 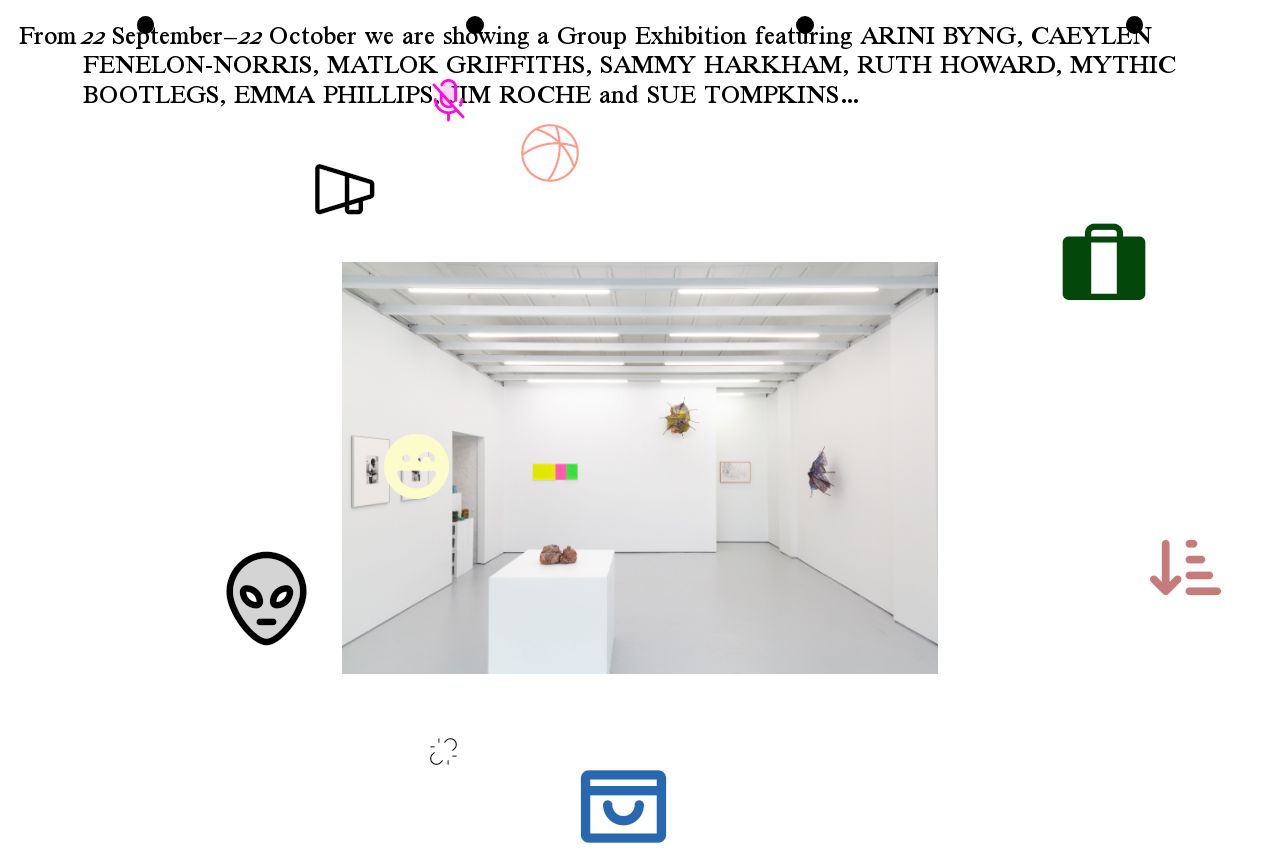 I want to click on access travel or trip planning features, so click(x=1104, y=265).